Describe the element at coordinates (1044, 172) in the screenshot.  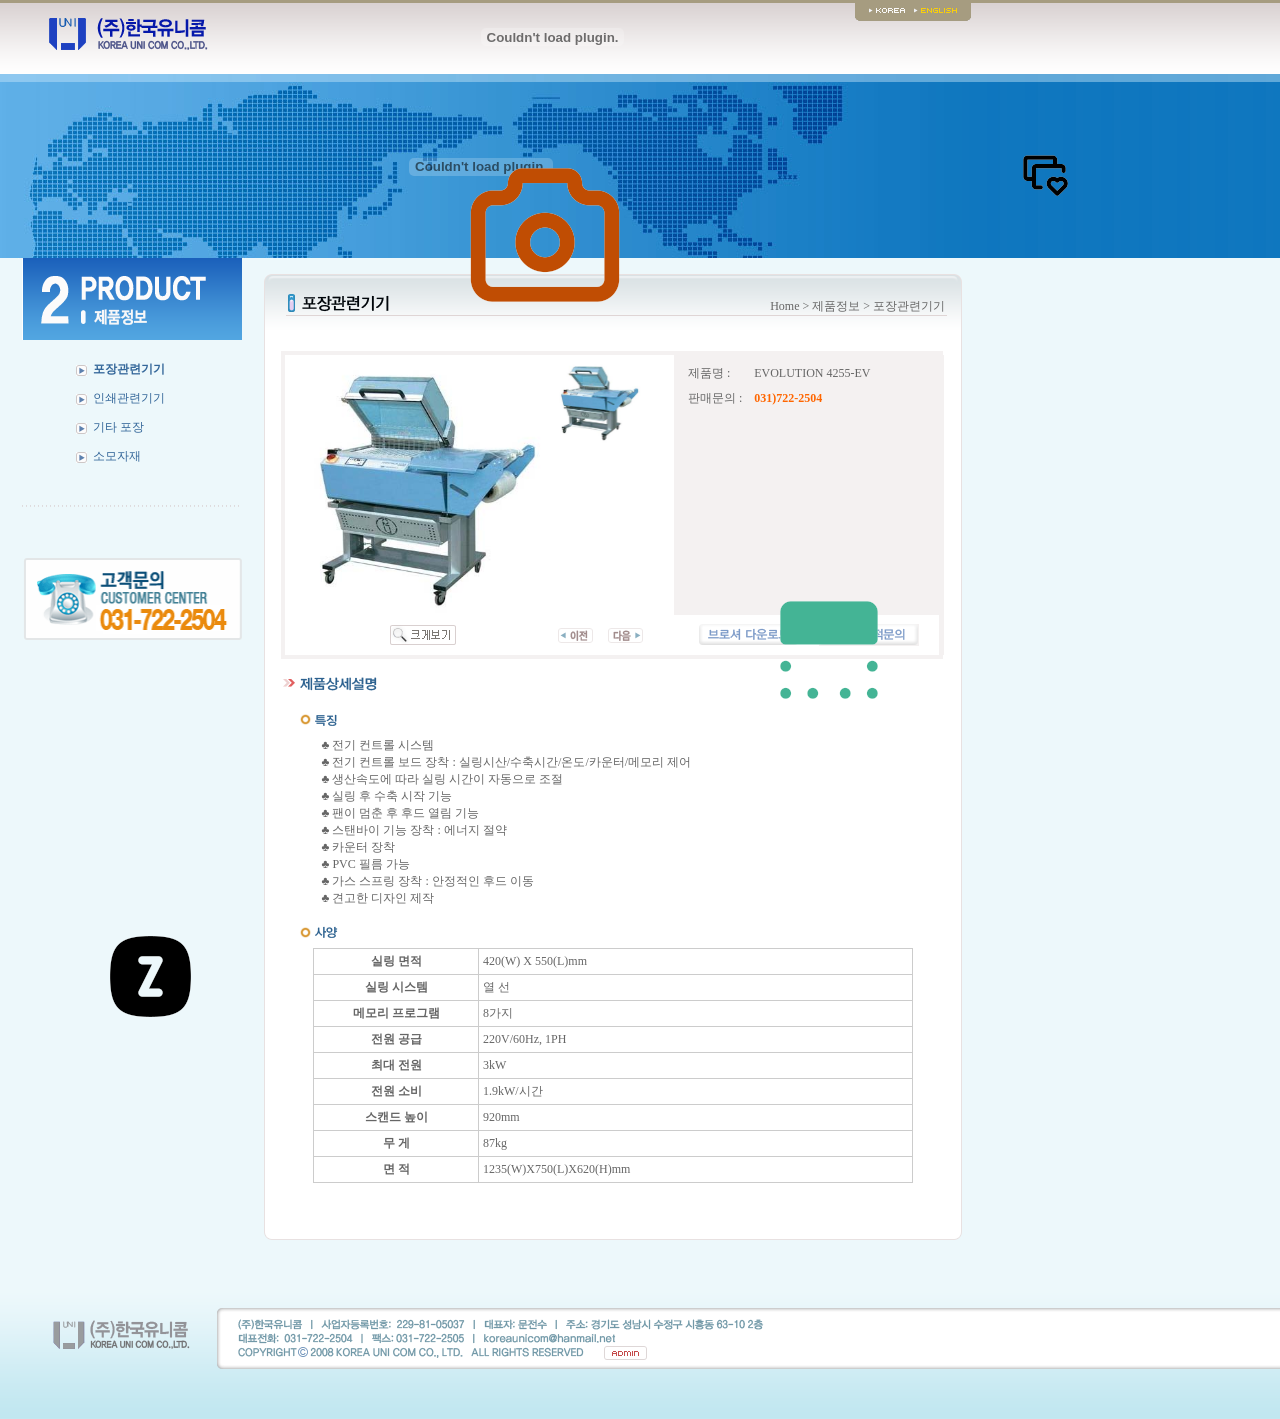
I see `donate or send money to a cause you love` at that location.